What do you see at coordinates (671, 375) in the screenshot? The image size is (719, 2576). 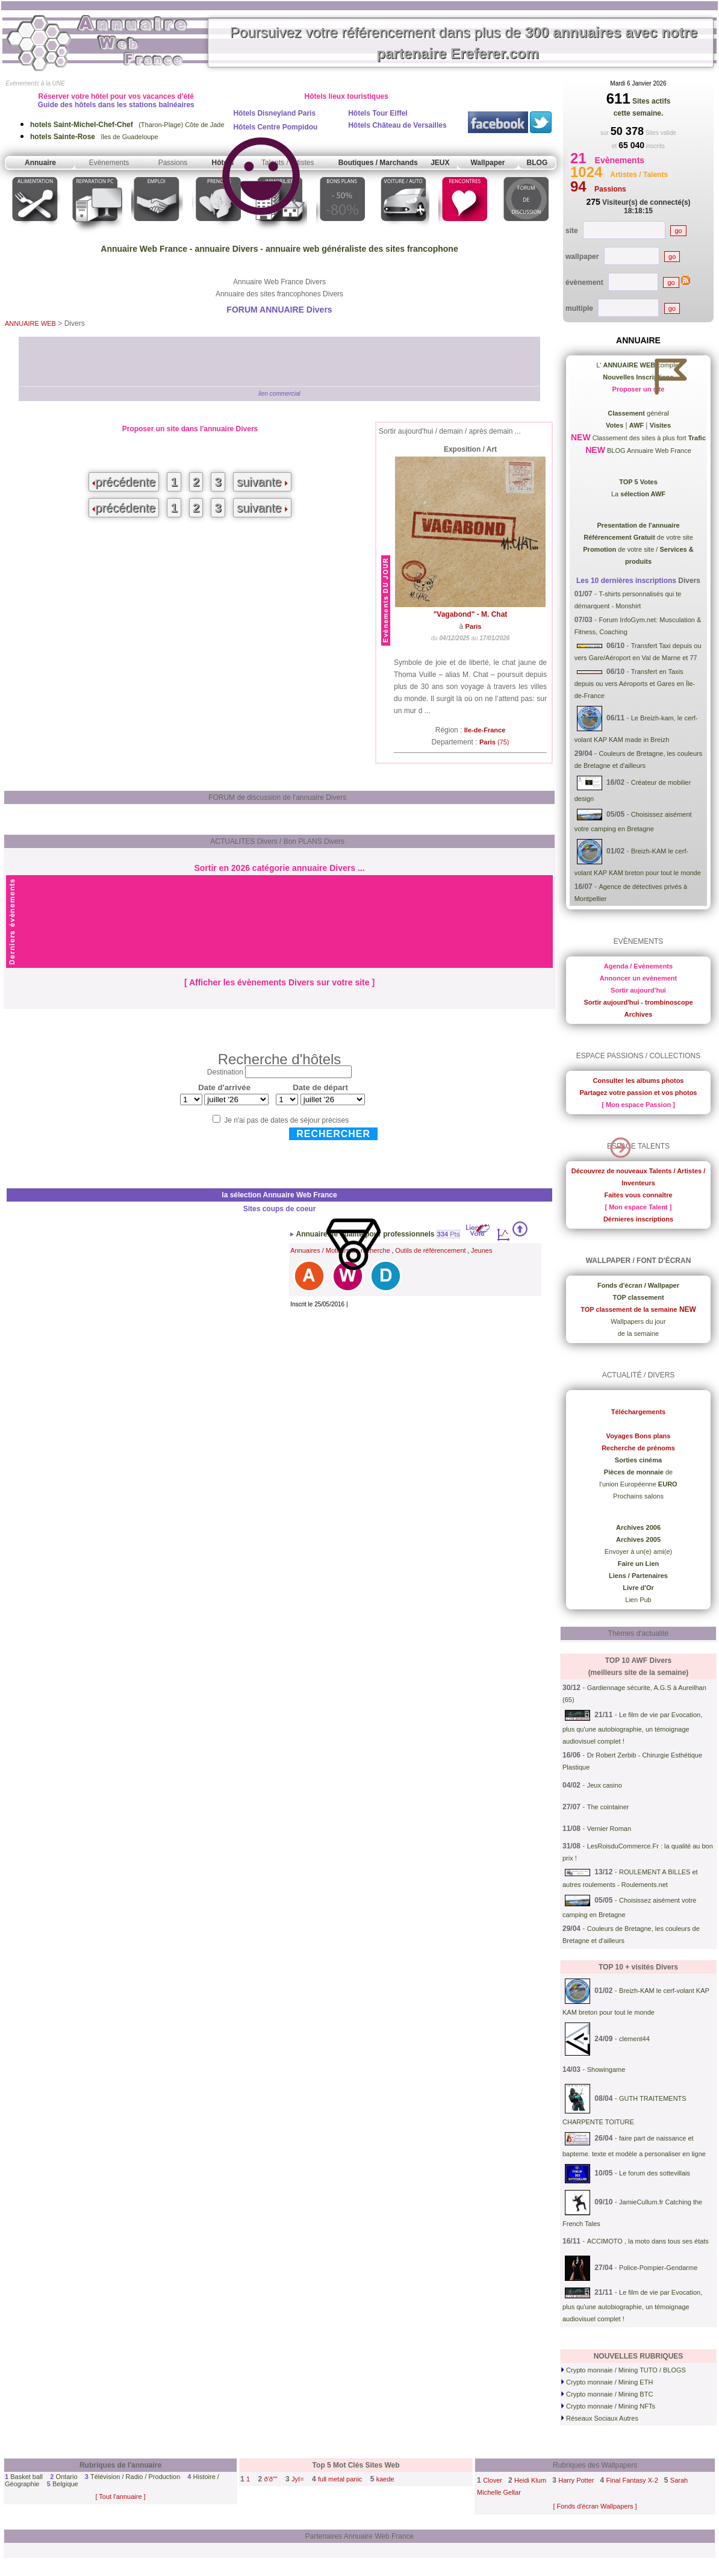 I see `flag an item for review or attention` at bounding box center [671, 375].